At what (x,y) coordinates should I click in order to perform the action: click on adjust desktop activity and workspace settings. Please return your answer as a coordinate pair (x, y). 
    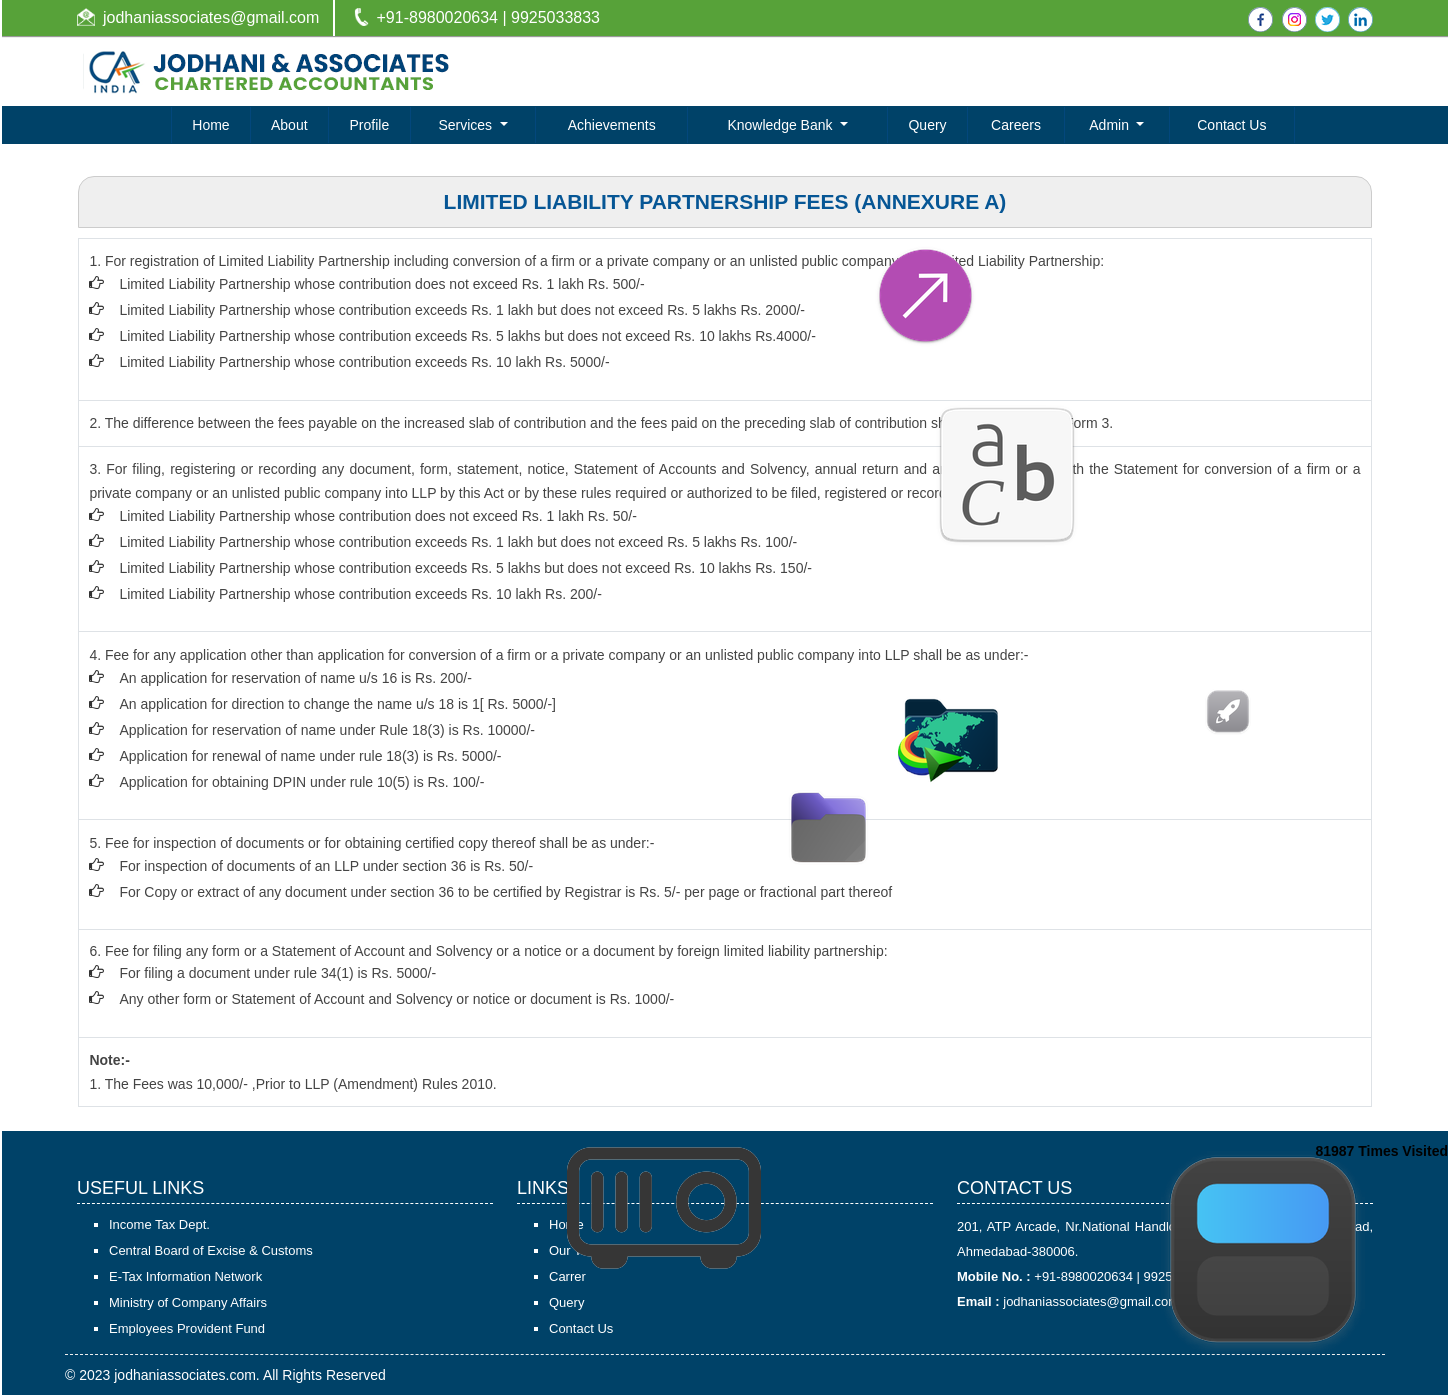
    Looking at the image, I should click on (1263, 1253).